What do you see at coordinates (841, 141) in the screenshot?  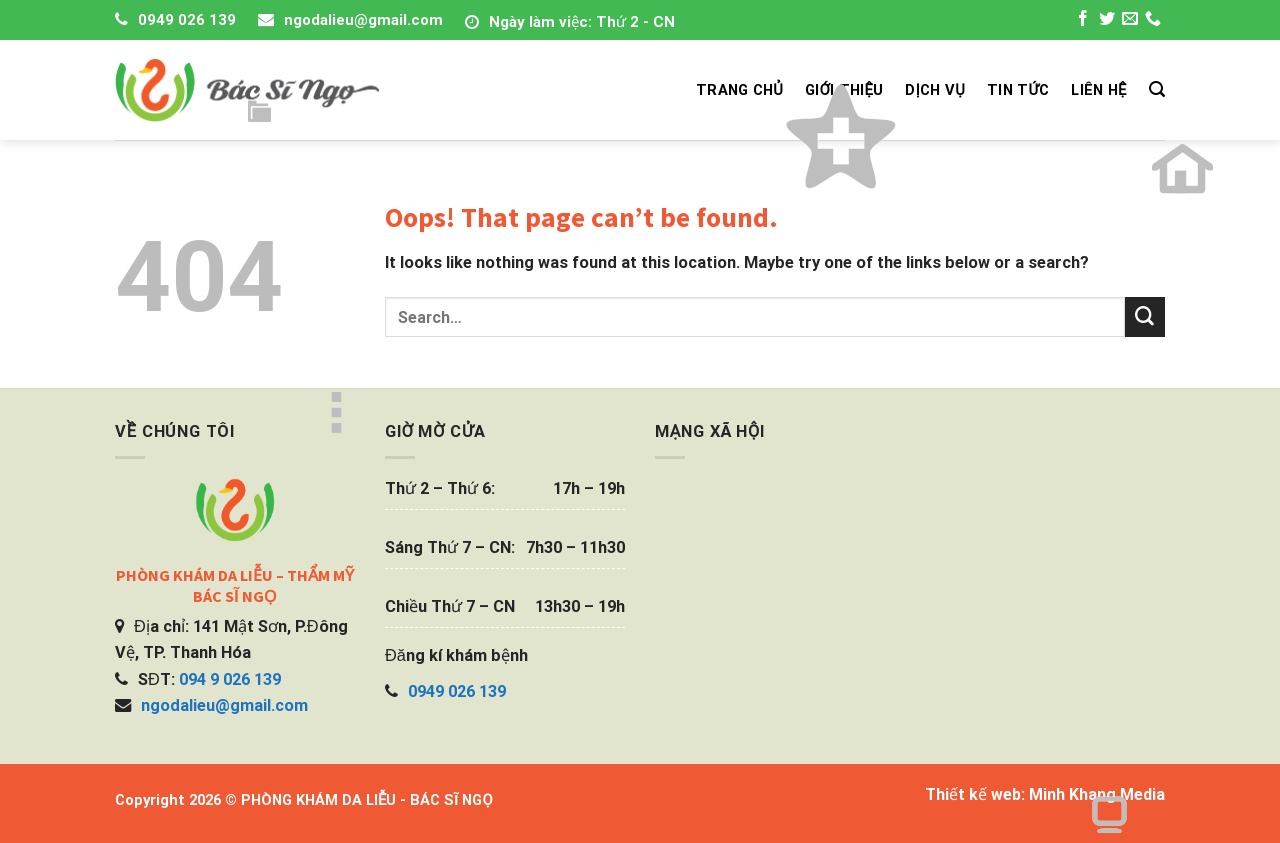 I see `add to favorites` at bounding box center [841, 141].